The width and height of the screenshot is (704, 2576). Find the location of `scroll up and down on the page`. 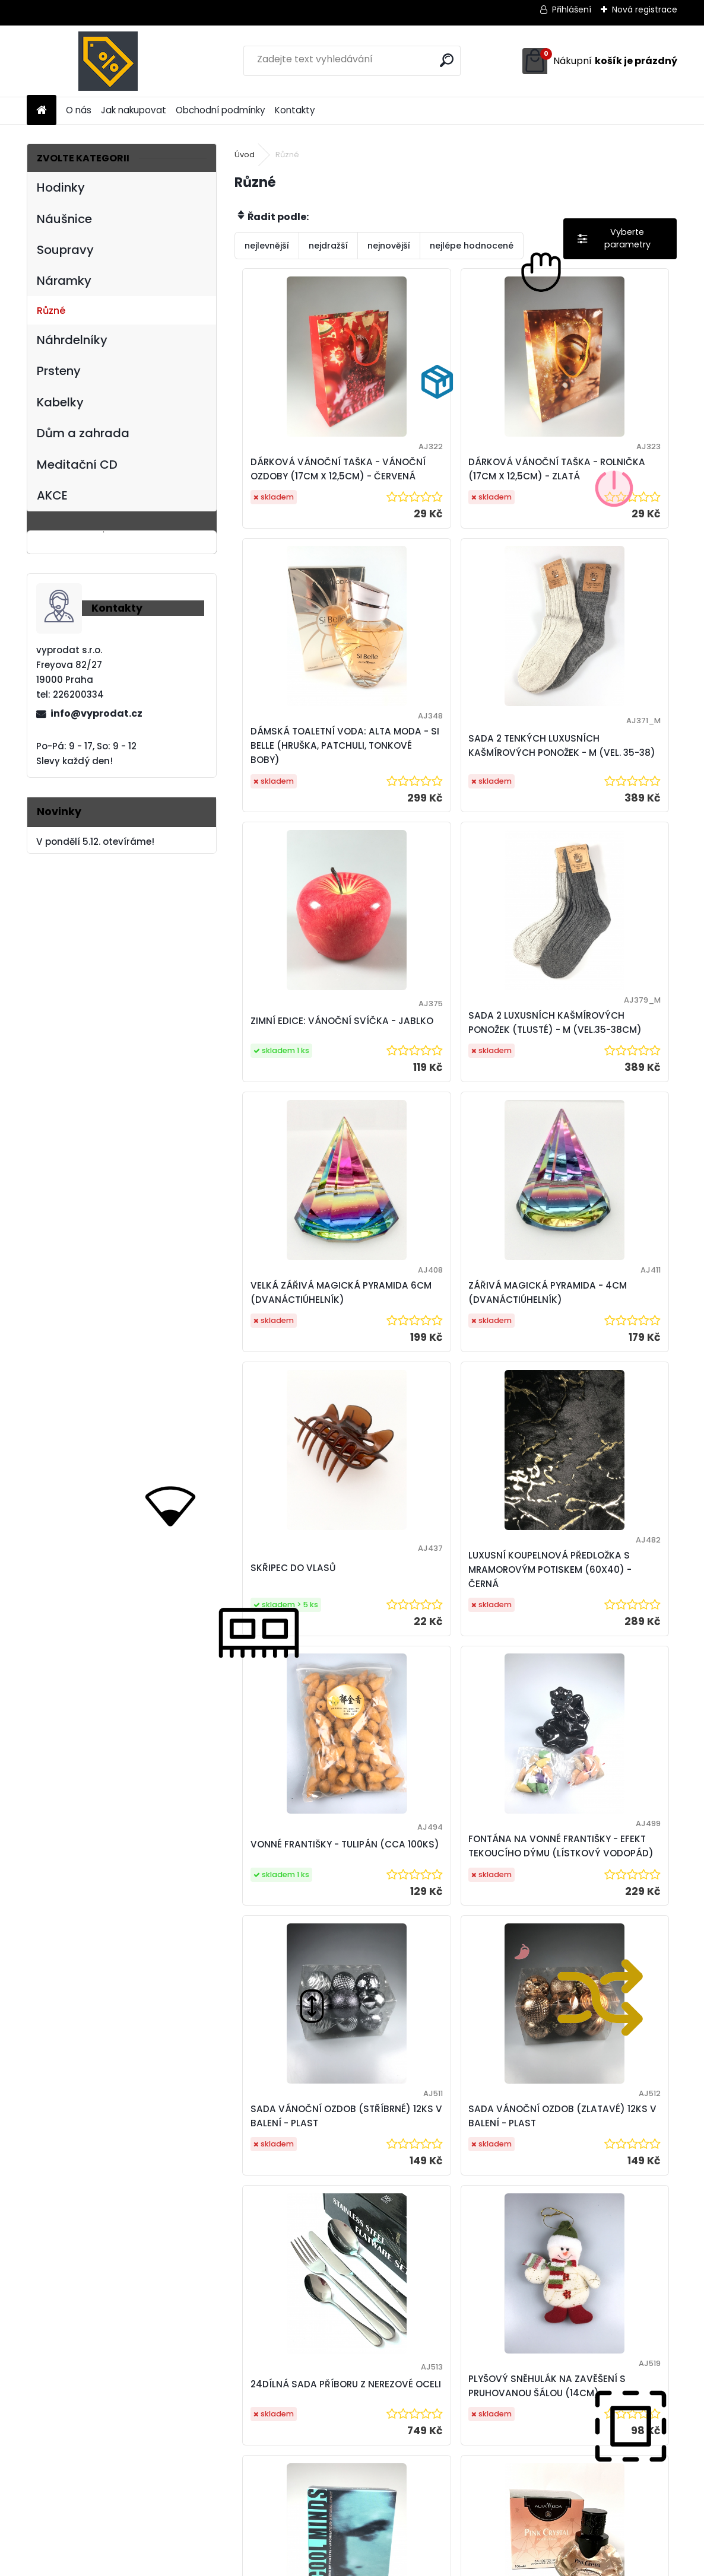

scroll up and down on the page is located at coordinates (312, 2006).